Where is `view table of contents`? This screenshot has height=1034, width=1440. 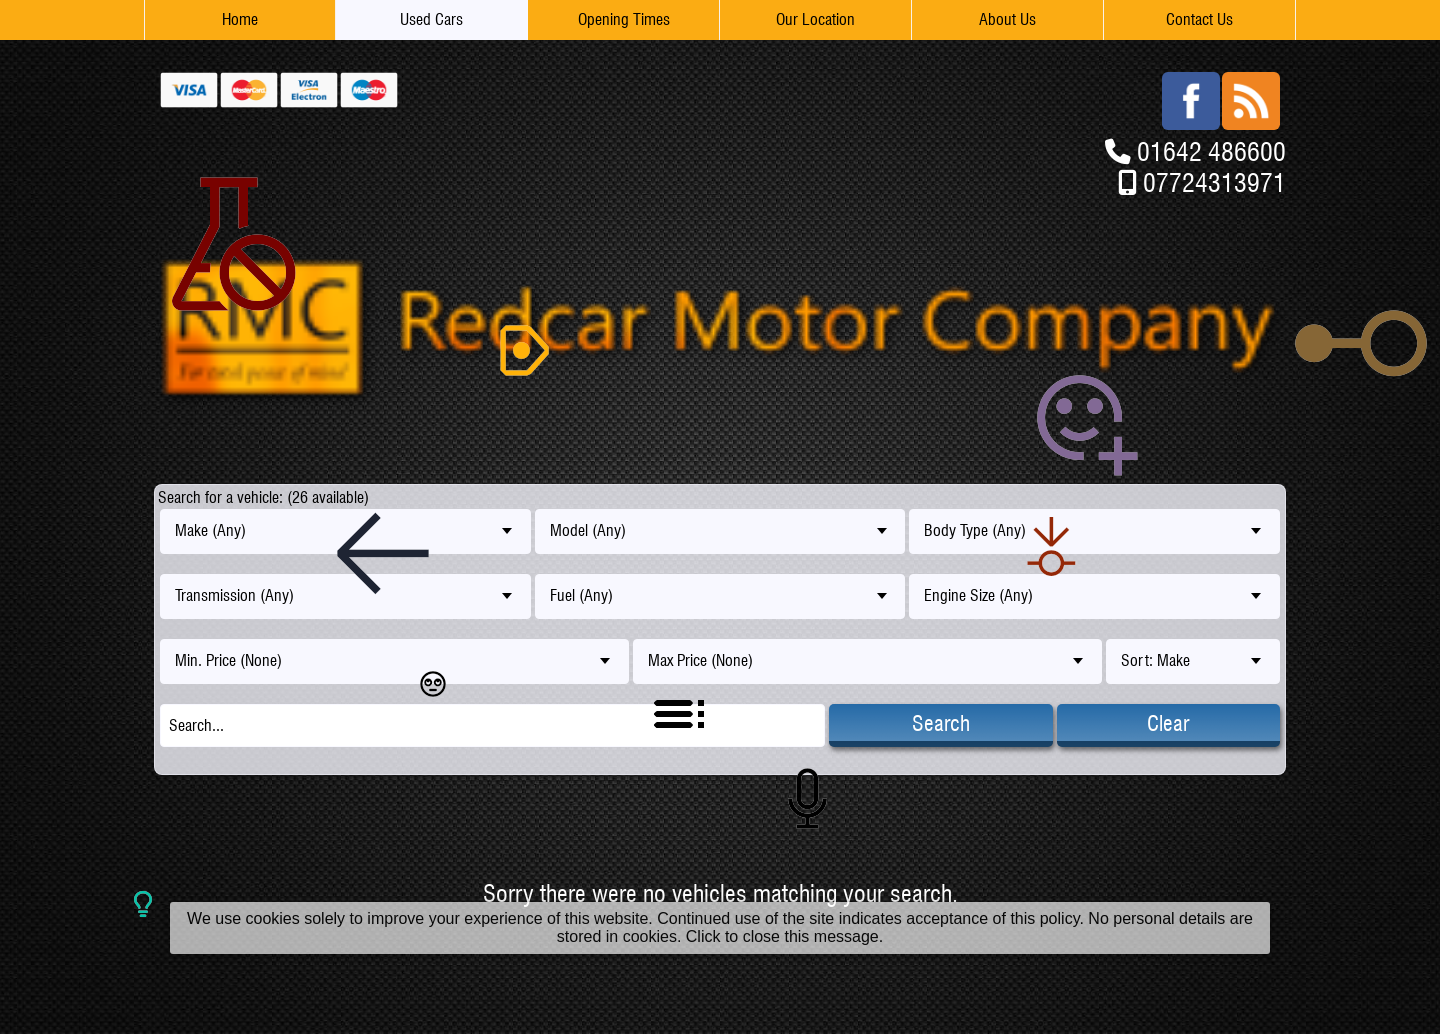 view table of contents is located at coordinates (679, 714).